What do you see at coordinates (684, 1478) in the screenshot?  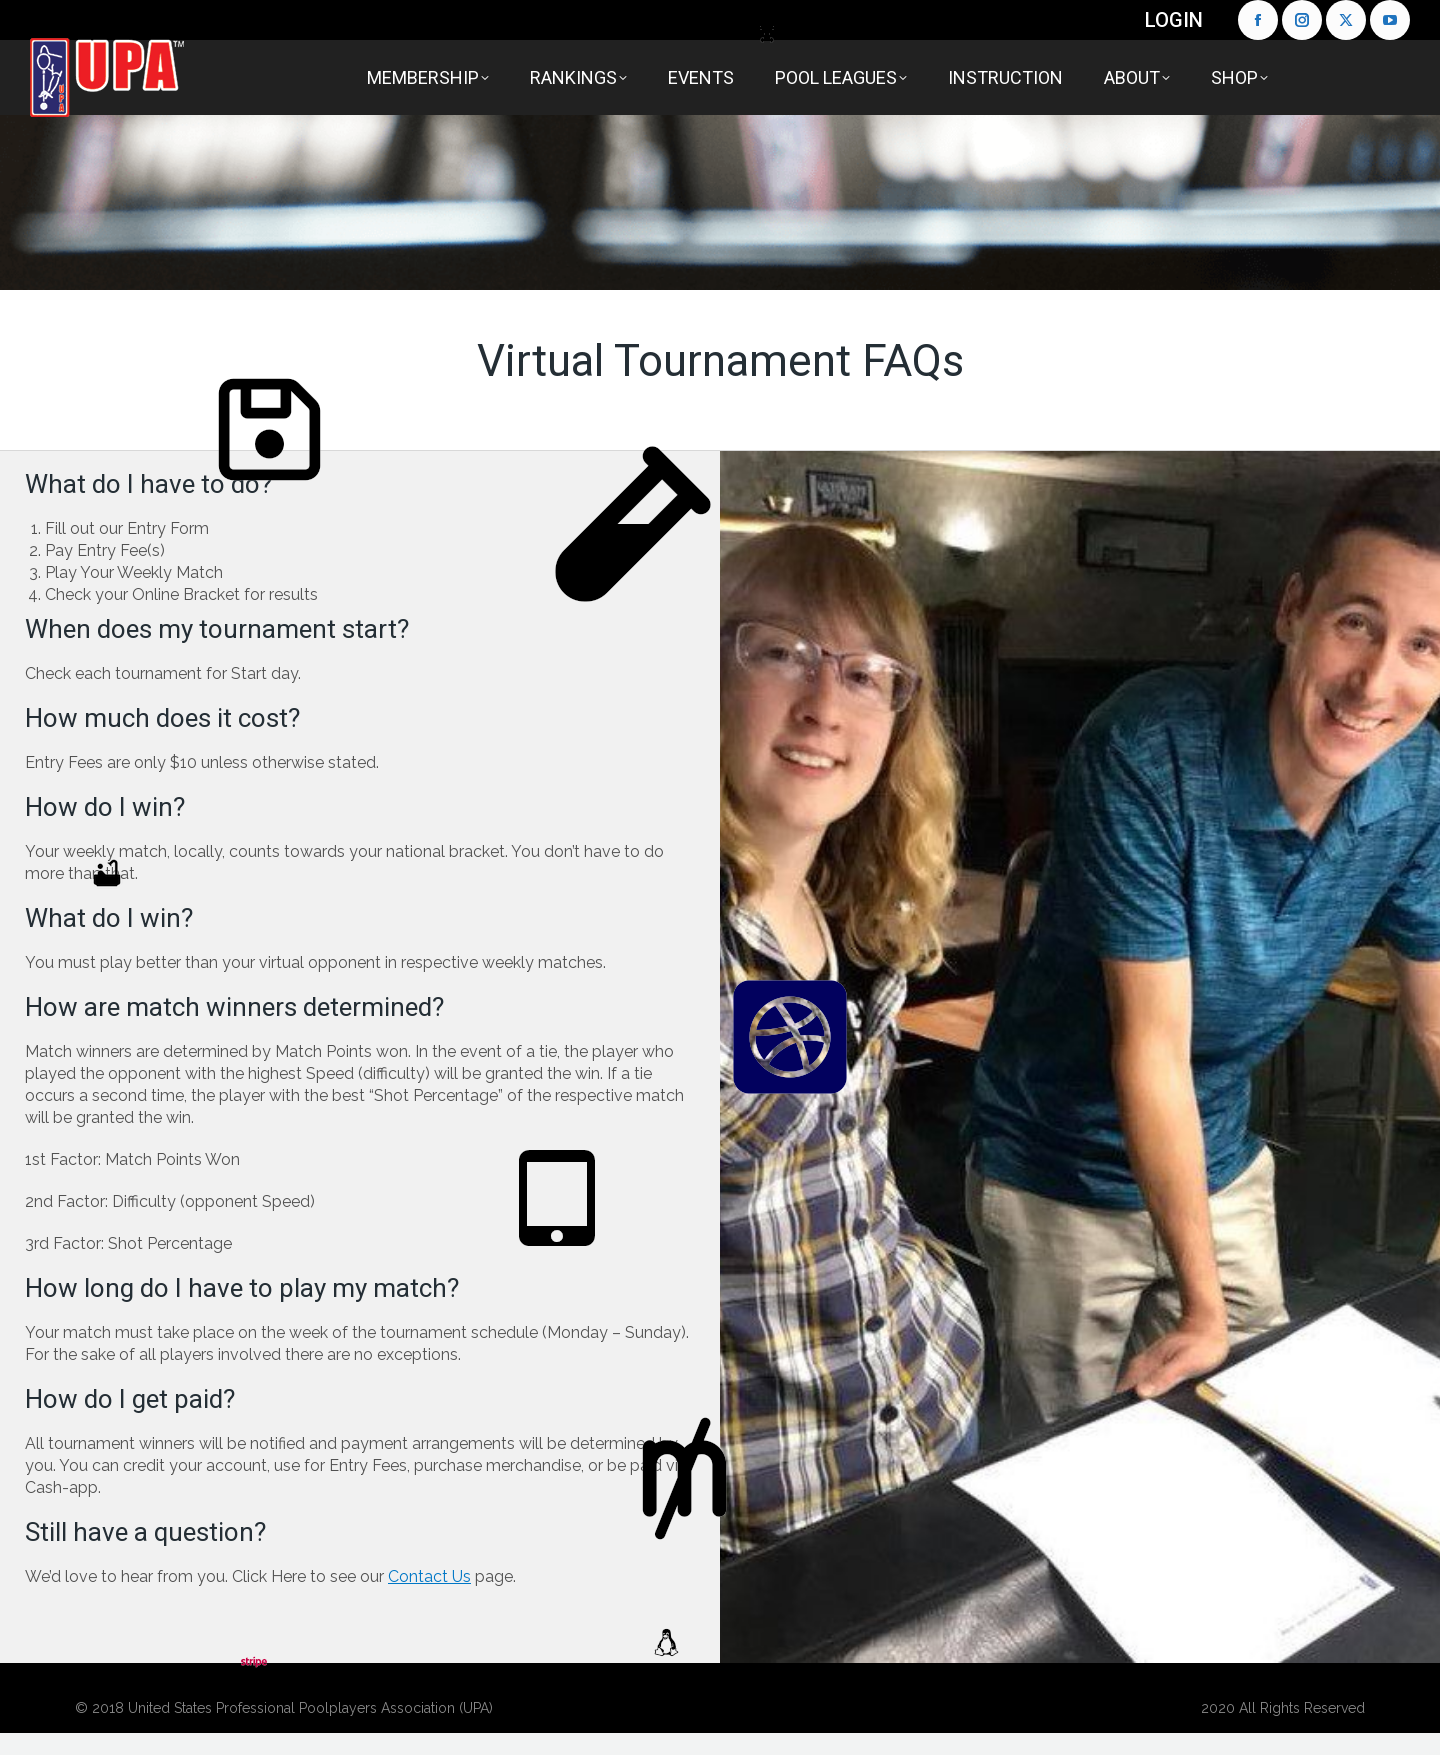 I see `indicates currency in Ethiopian birr` at bounding box center [684, 1478].